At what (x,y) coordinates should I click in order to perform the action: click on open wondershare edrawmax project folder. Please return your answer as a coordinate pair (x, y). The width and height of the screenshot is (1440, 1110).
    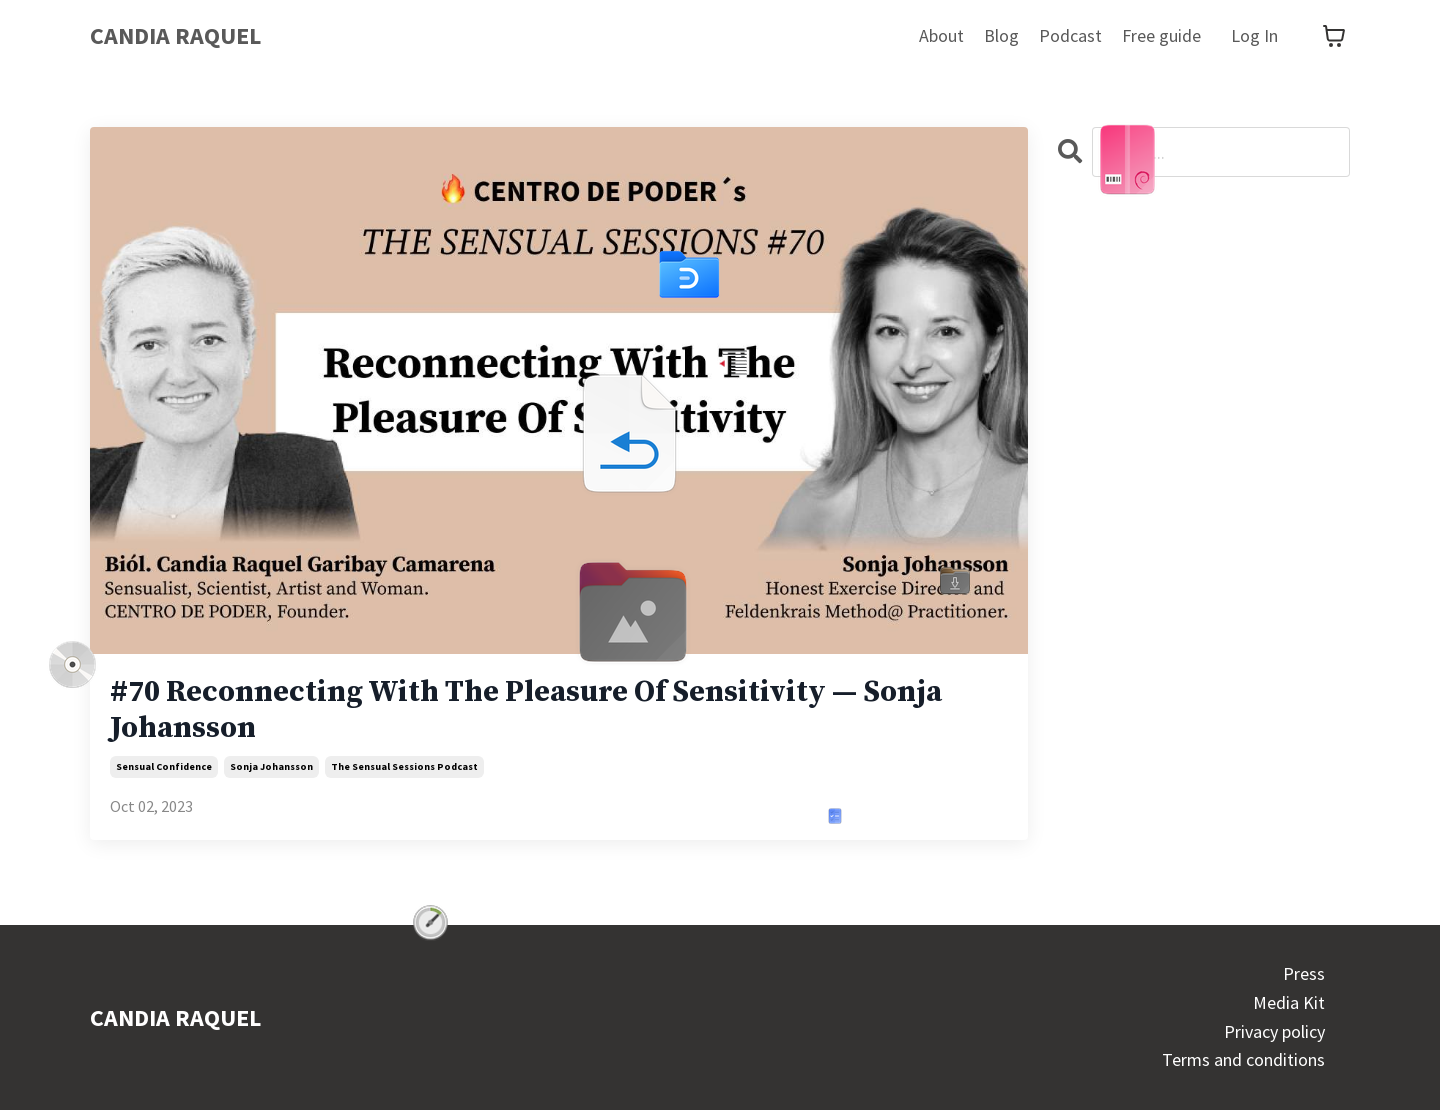
    Looking at the image, I should click on (689, 276).